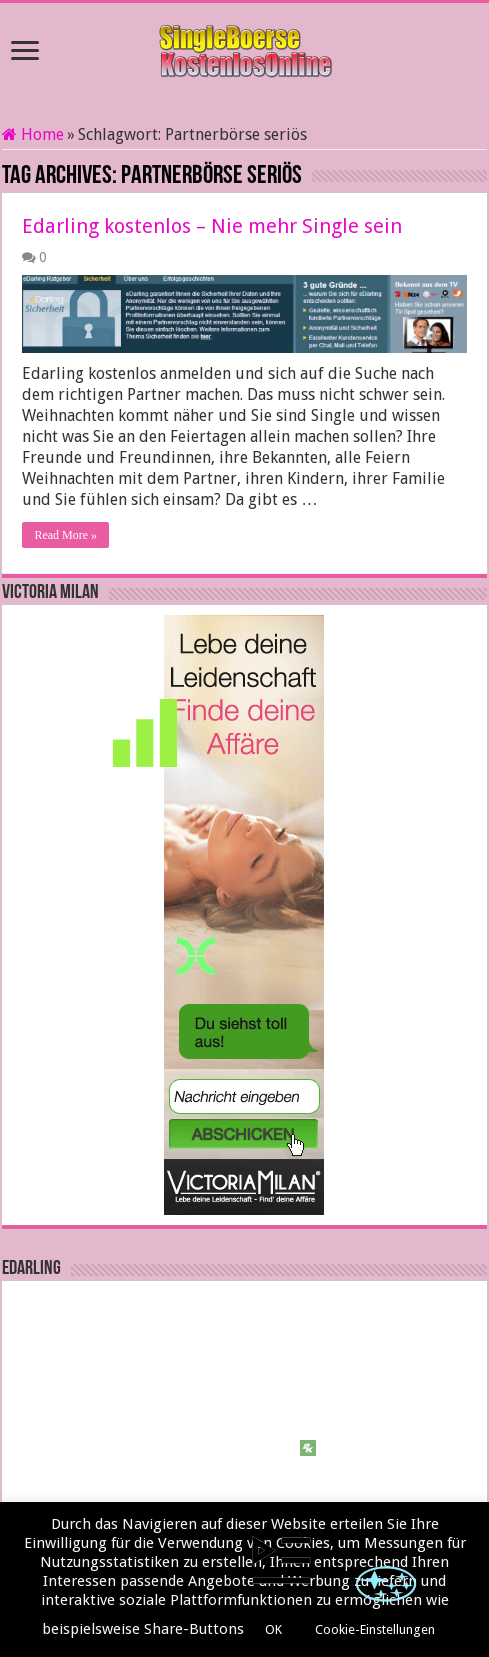 This screenshot has height=1657, width=489. Describe the element at coordinates (145, 733) in the screenshot. I see `open bookmeter app` at that location.